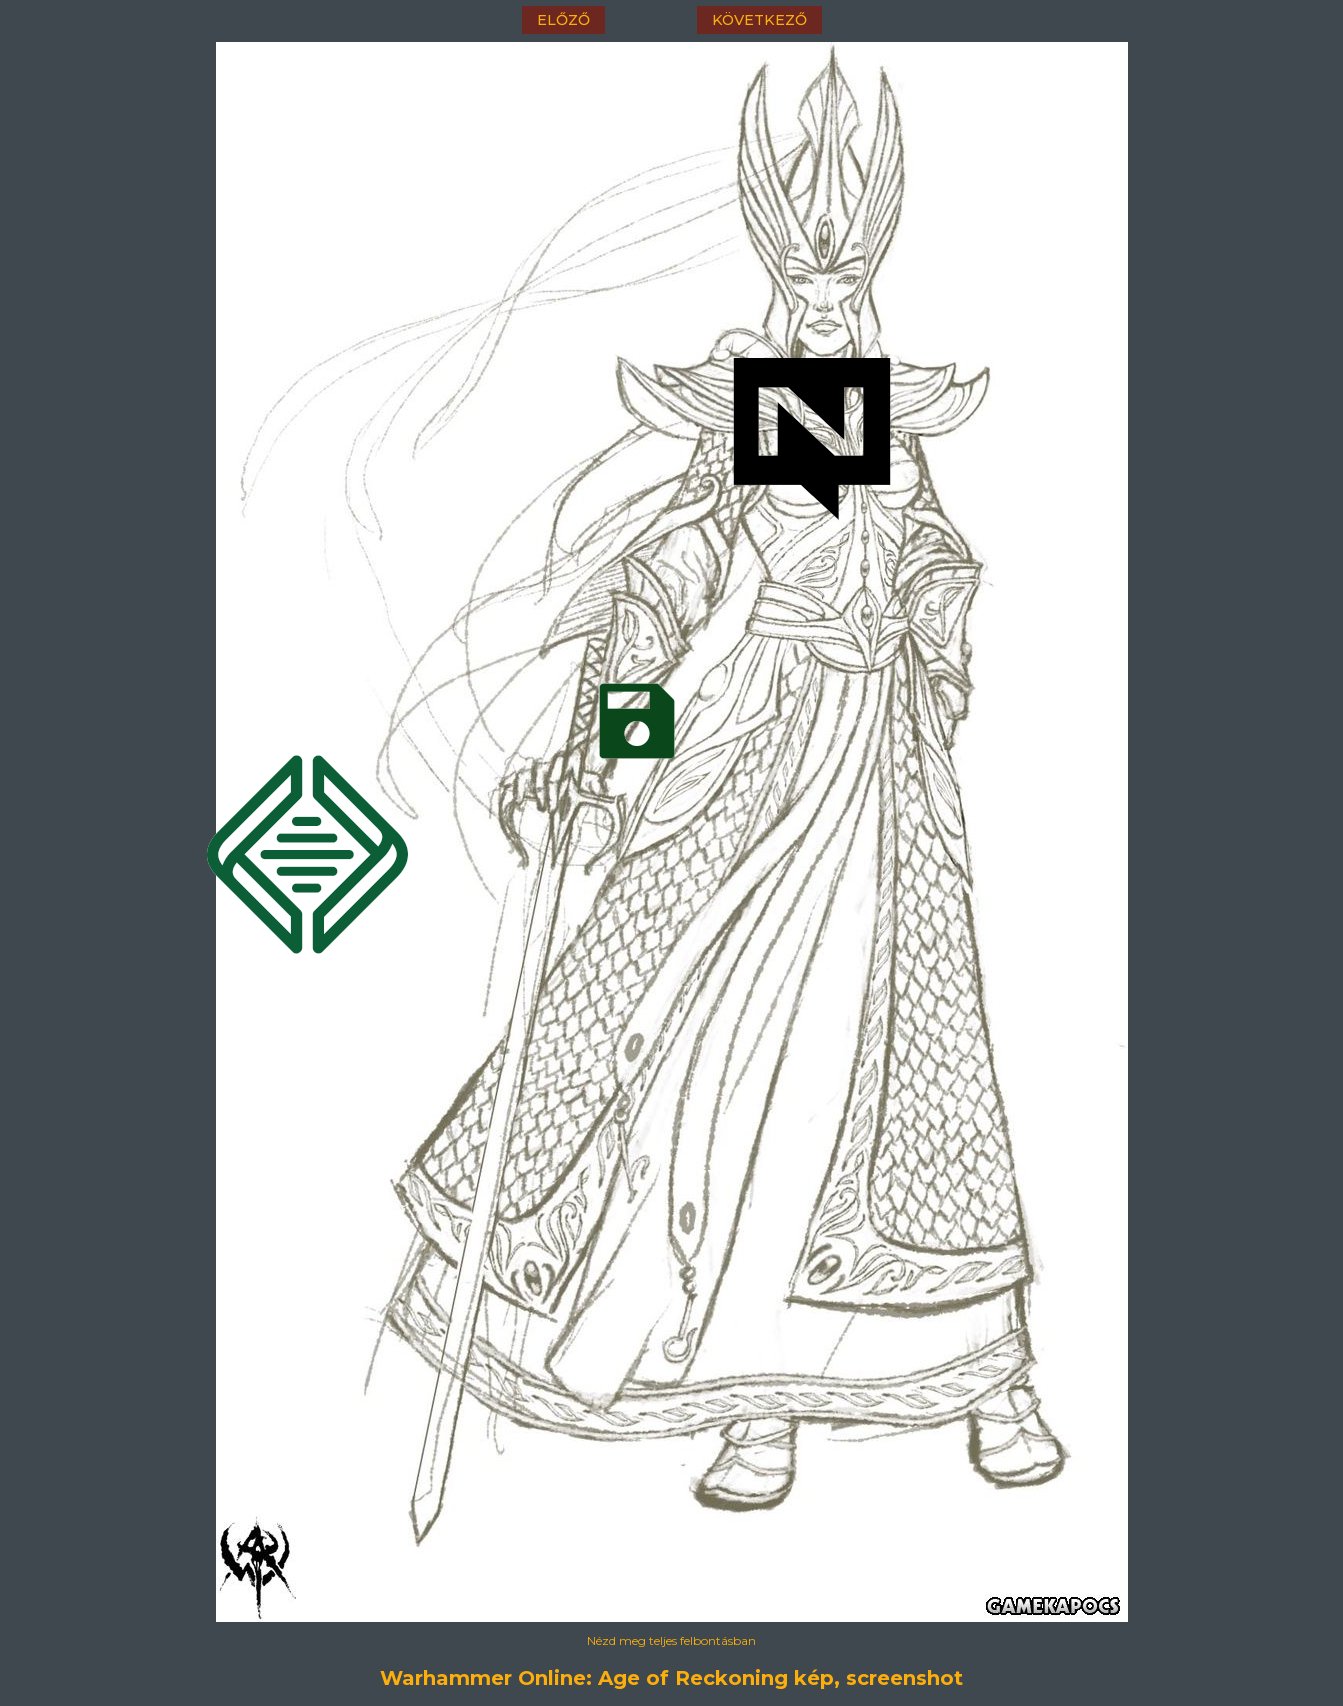 This screenshot has height=1706, width=1343. I want to click on NATS.io messaging system logo, so click(812, 439).